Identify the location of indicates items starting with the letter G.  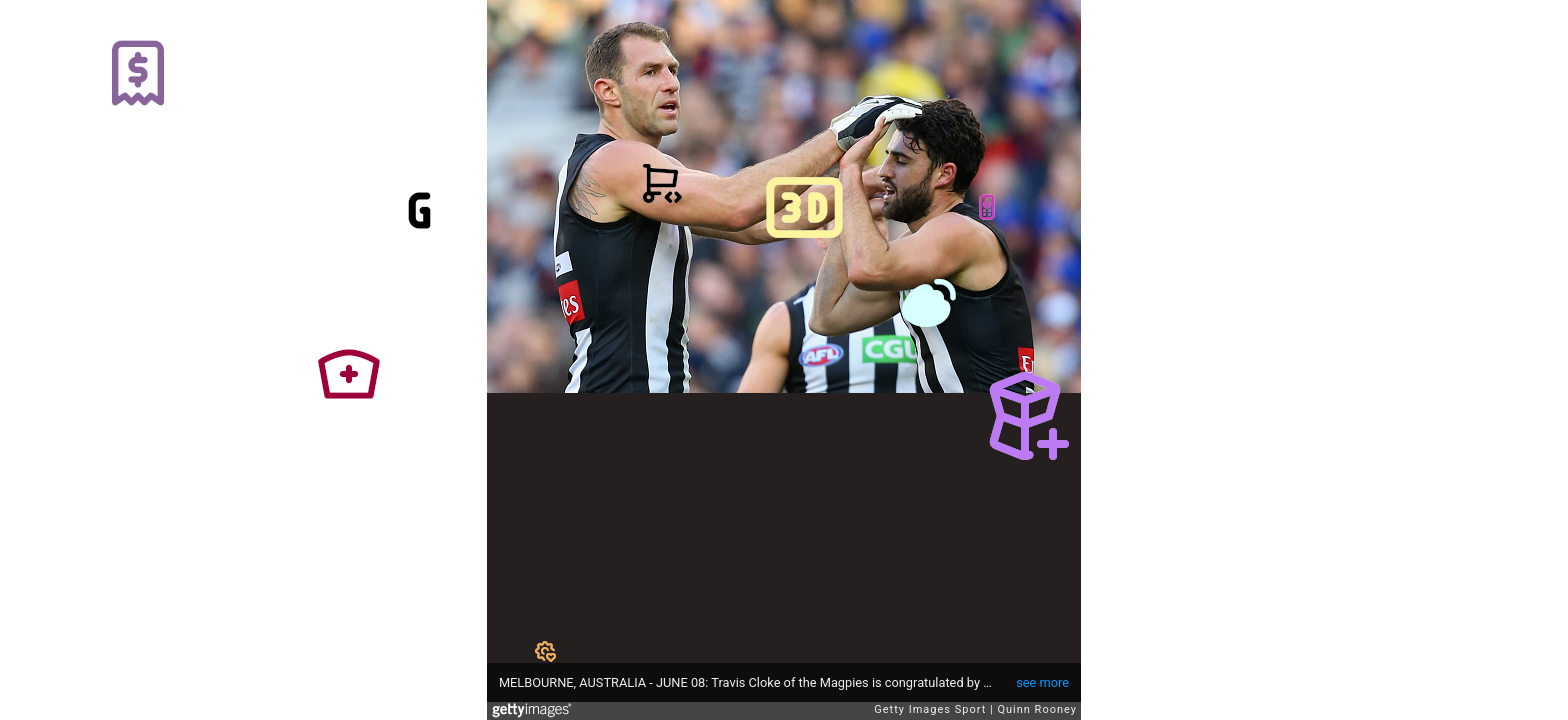
(419, 210).